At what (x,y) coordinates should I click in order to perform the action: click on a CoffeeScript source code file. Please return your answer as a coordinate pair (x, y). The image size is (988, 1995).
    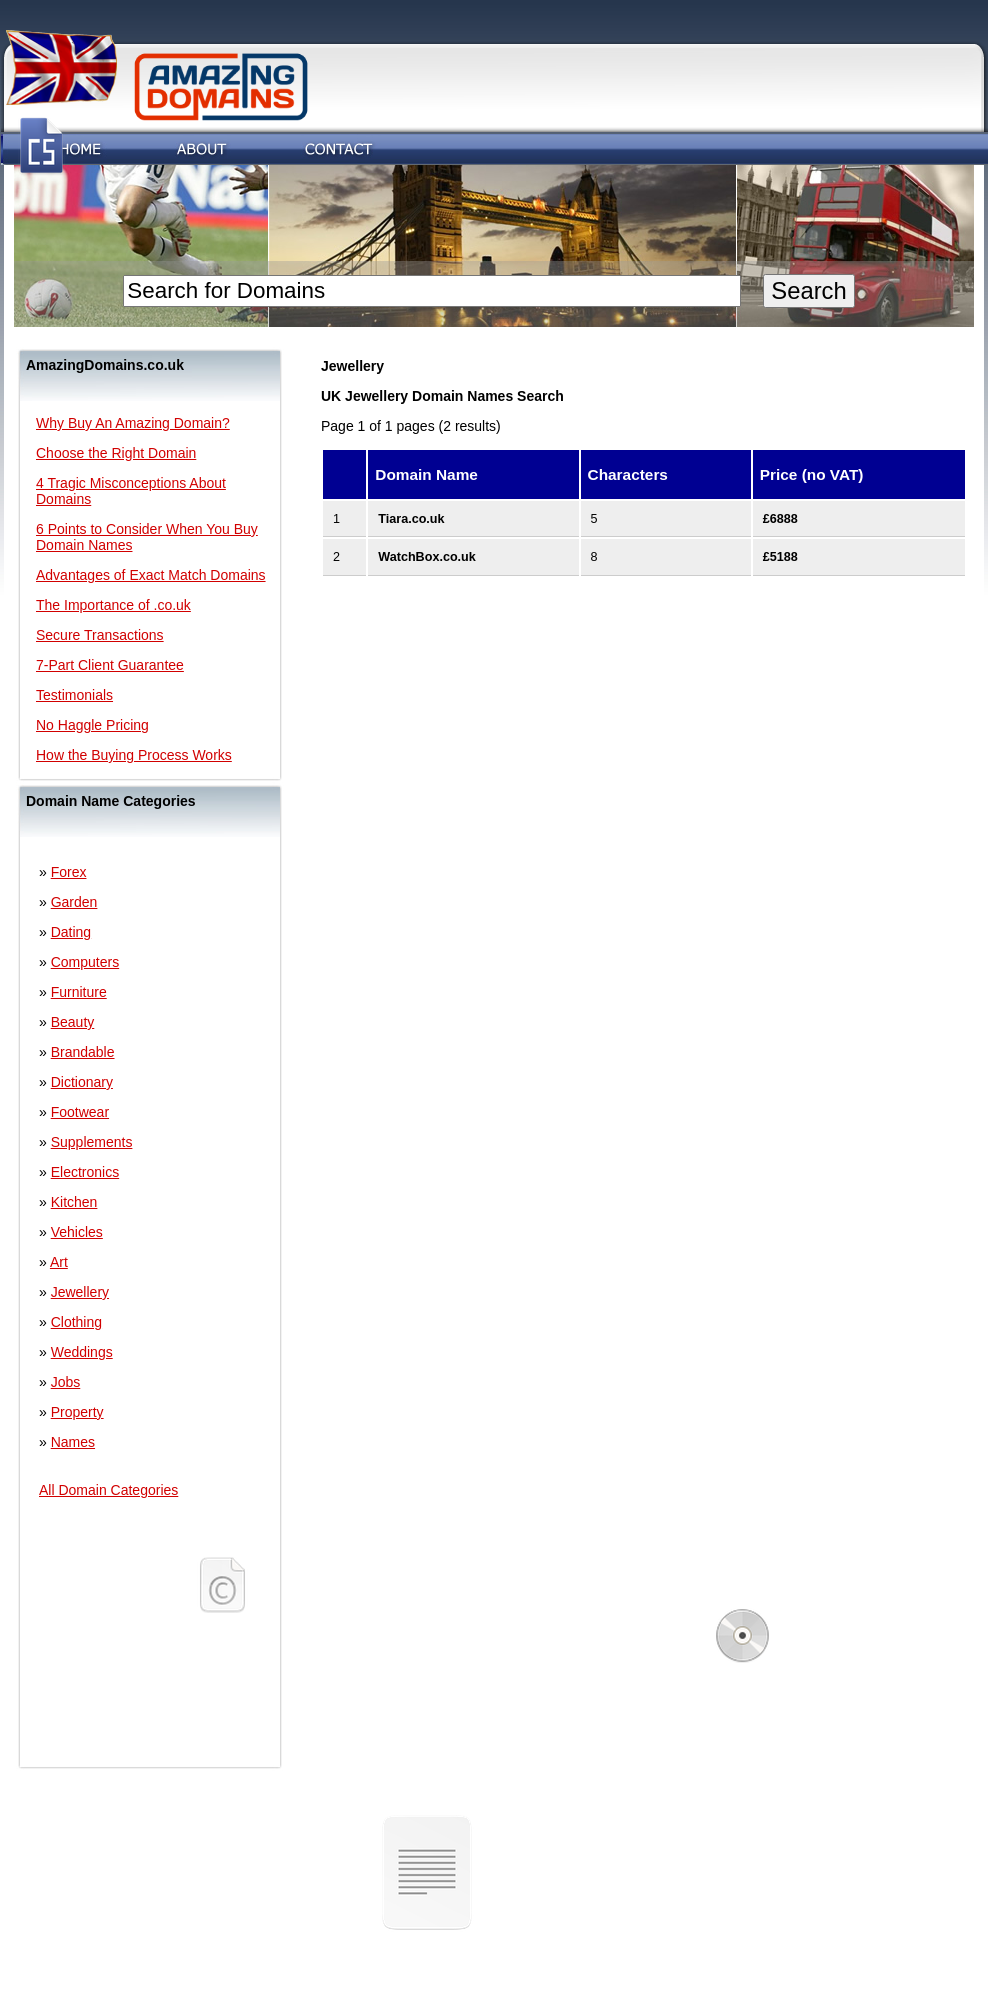
    Looking at the image, I should click on (41, 146).